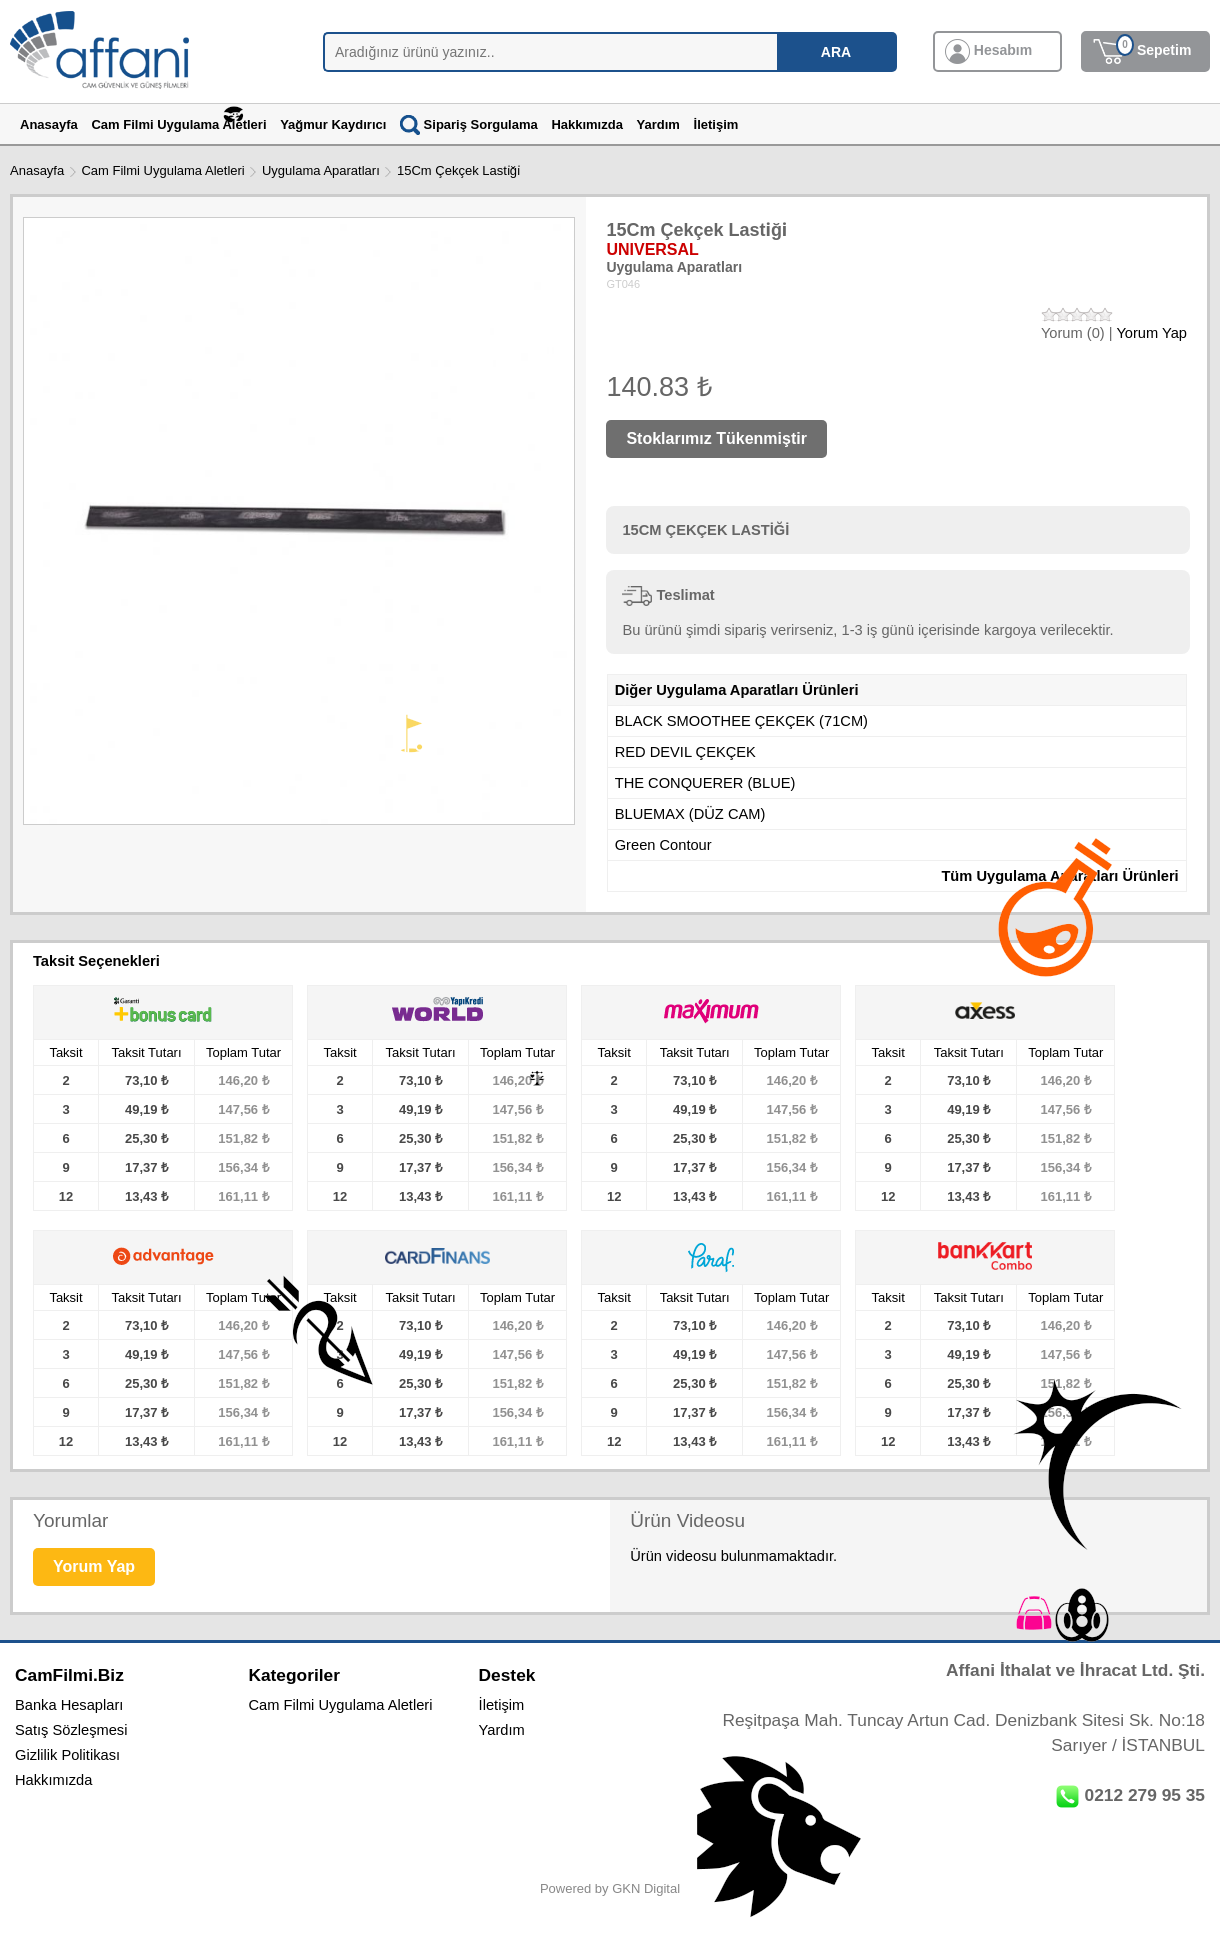  Describe the element at coordinates (1097, 1463) in the screenshot. I see `indicates eclipse event or celestial phenomenon in game` at that location.